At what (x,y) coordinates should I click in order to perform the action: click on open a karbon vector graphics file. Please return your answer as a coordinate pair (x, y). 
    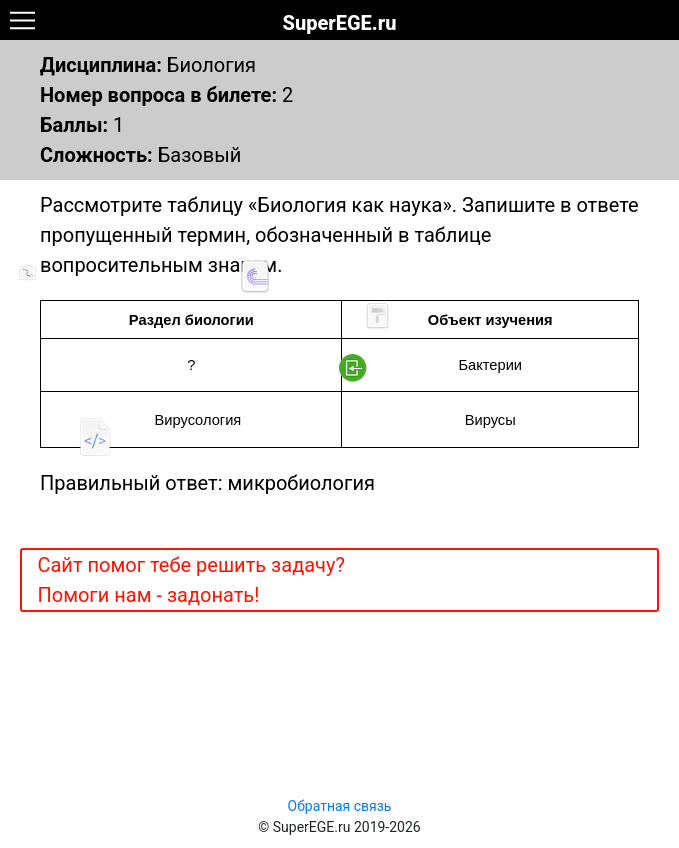
    Looking at the image, I should click on (27, 272).